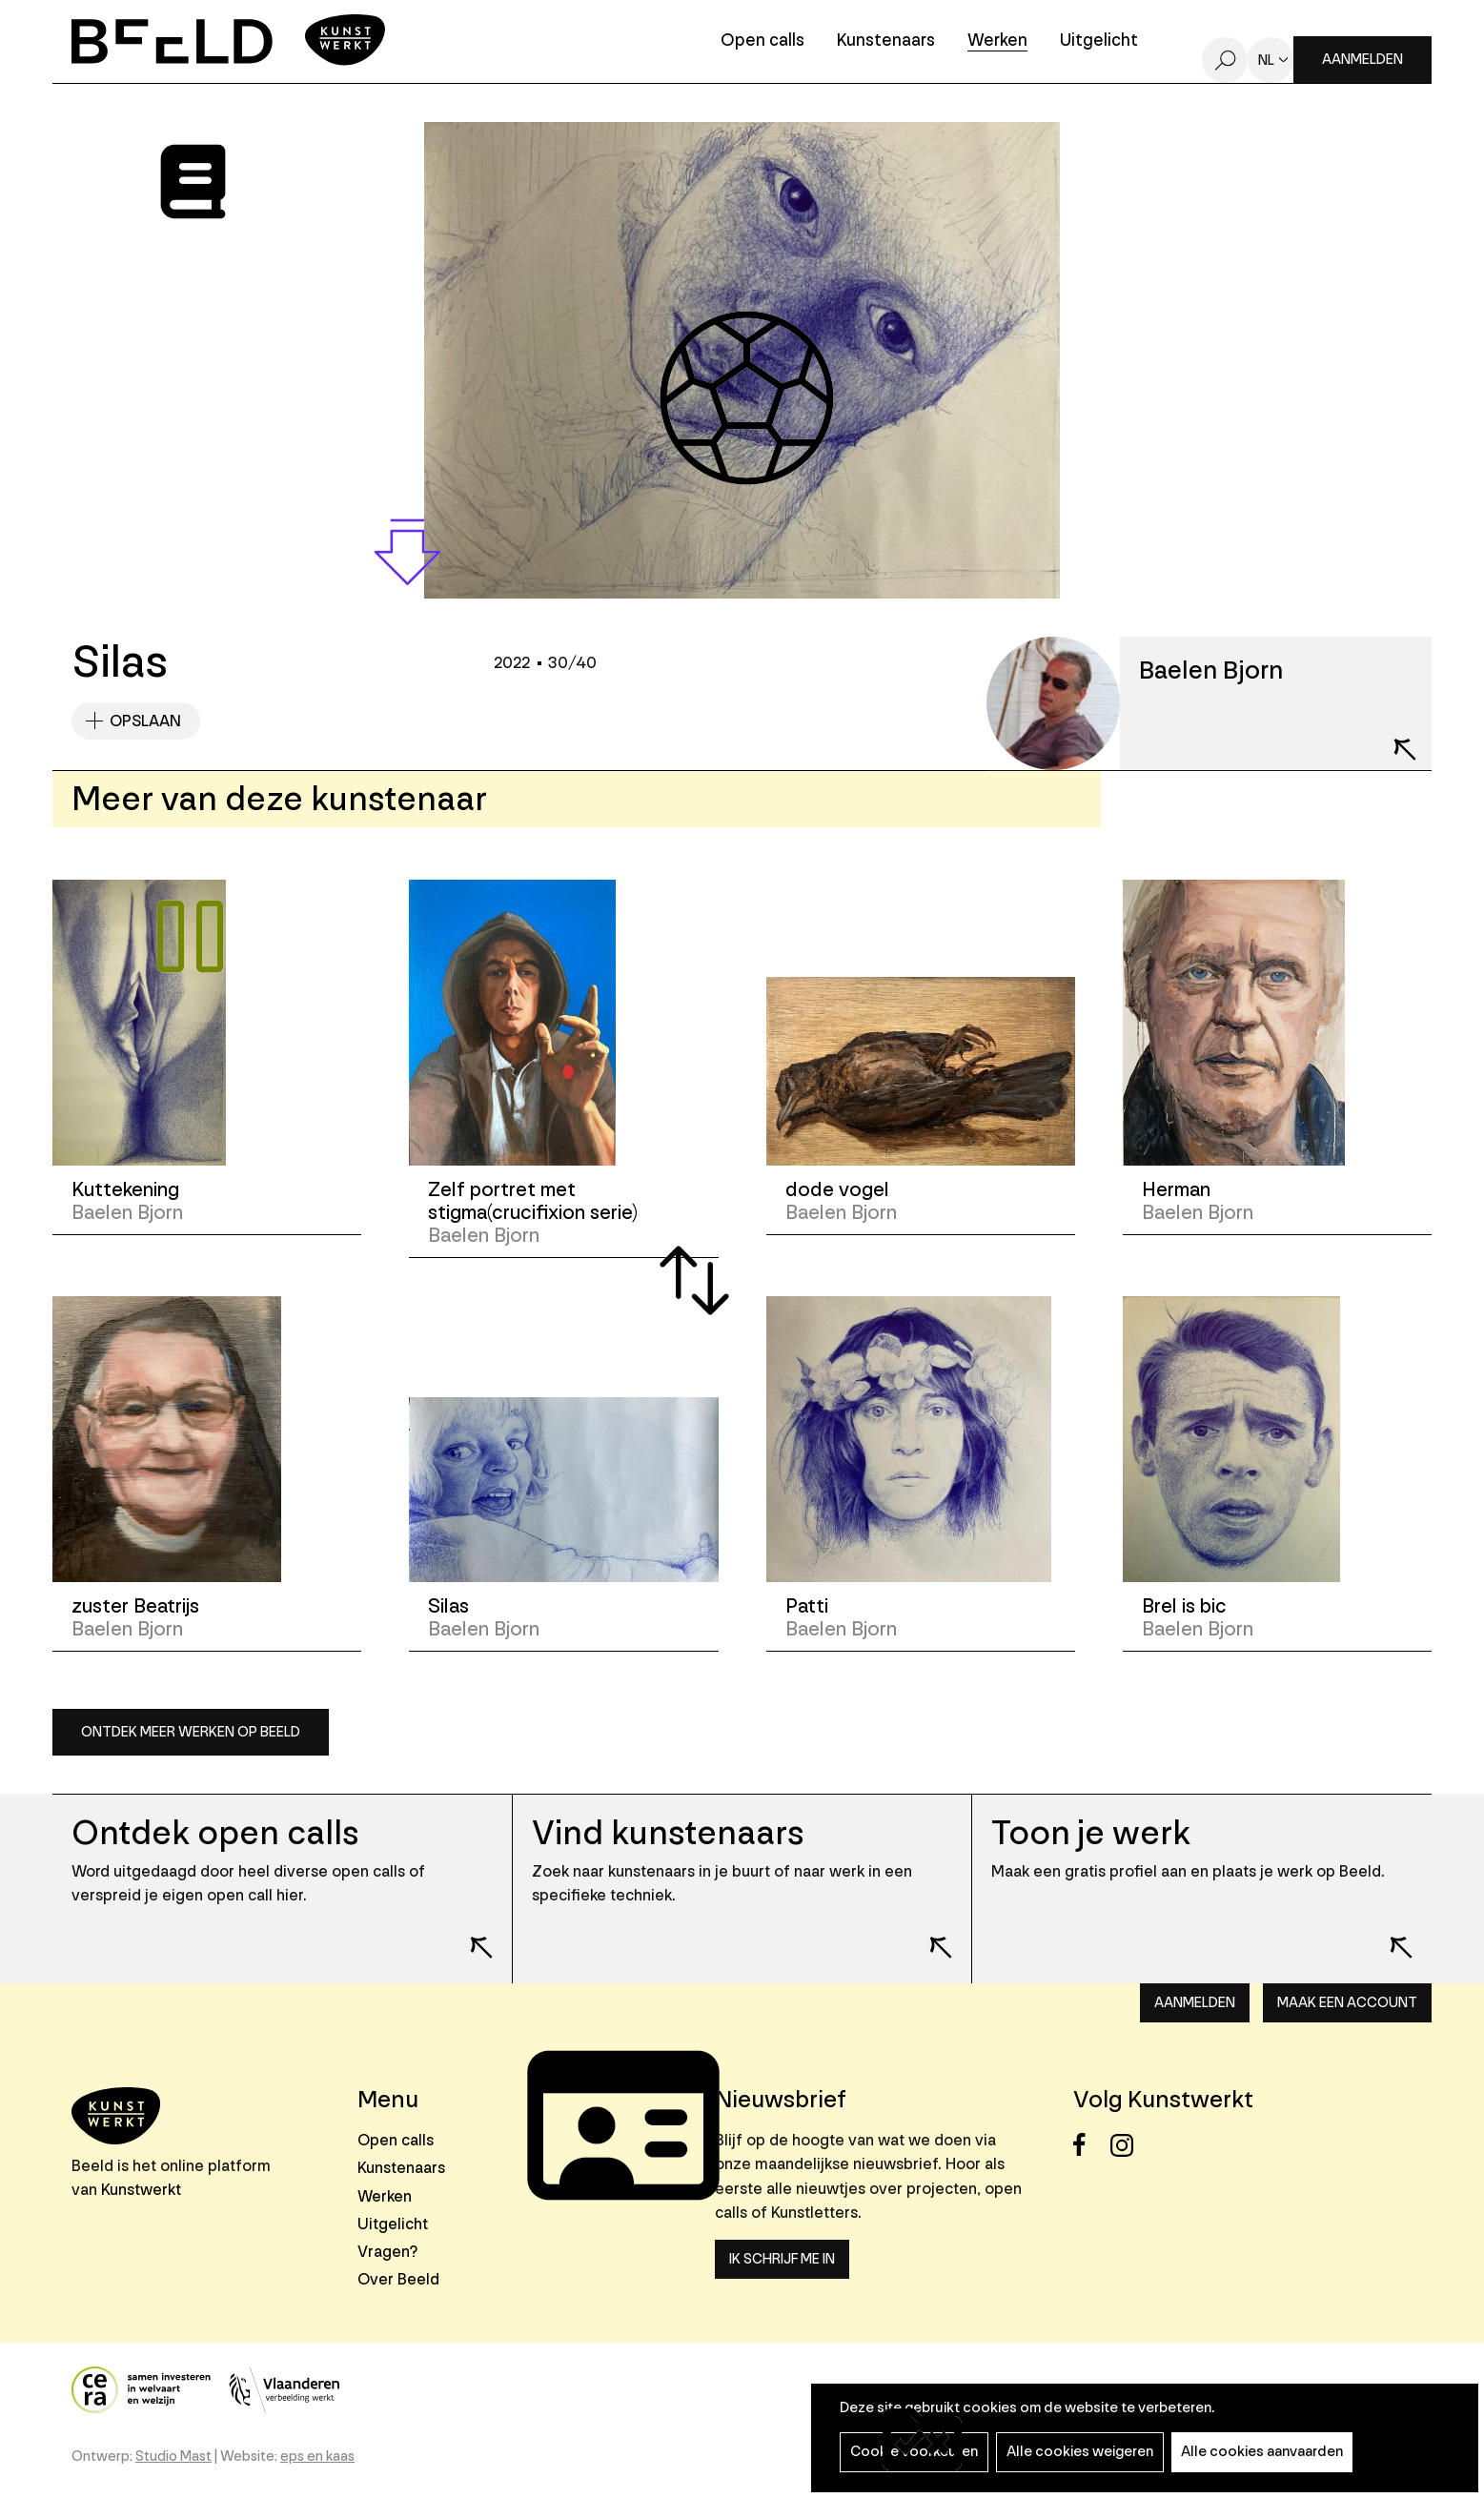  I want to click on pause media playback, so click(190, 936).